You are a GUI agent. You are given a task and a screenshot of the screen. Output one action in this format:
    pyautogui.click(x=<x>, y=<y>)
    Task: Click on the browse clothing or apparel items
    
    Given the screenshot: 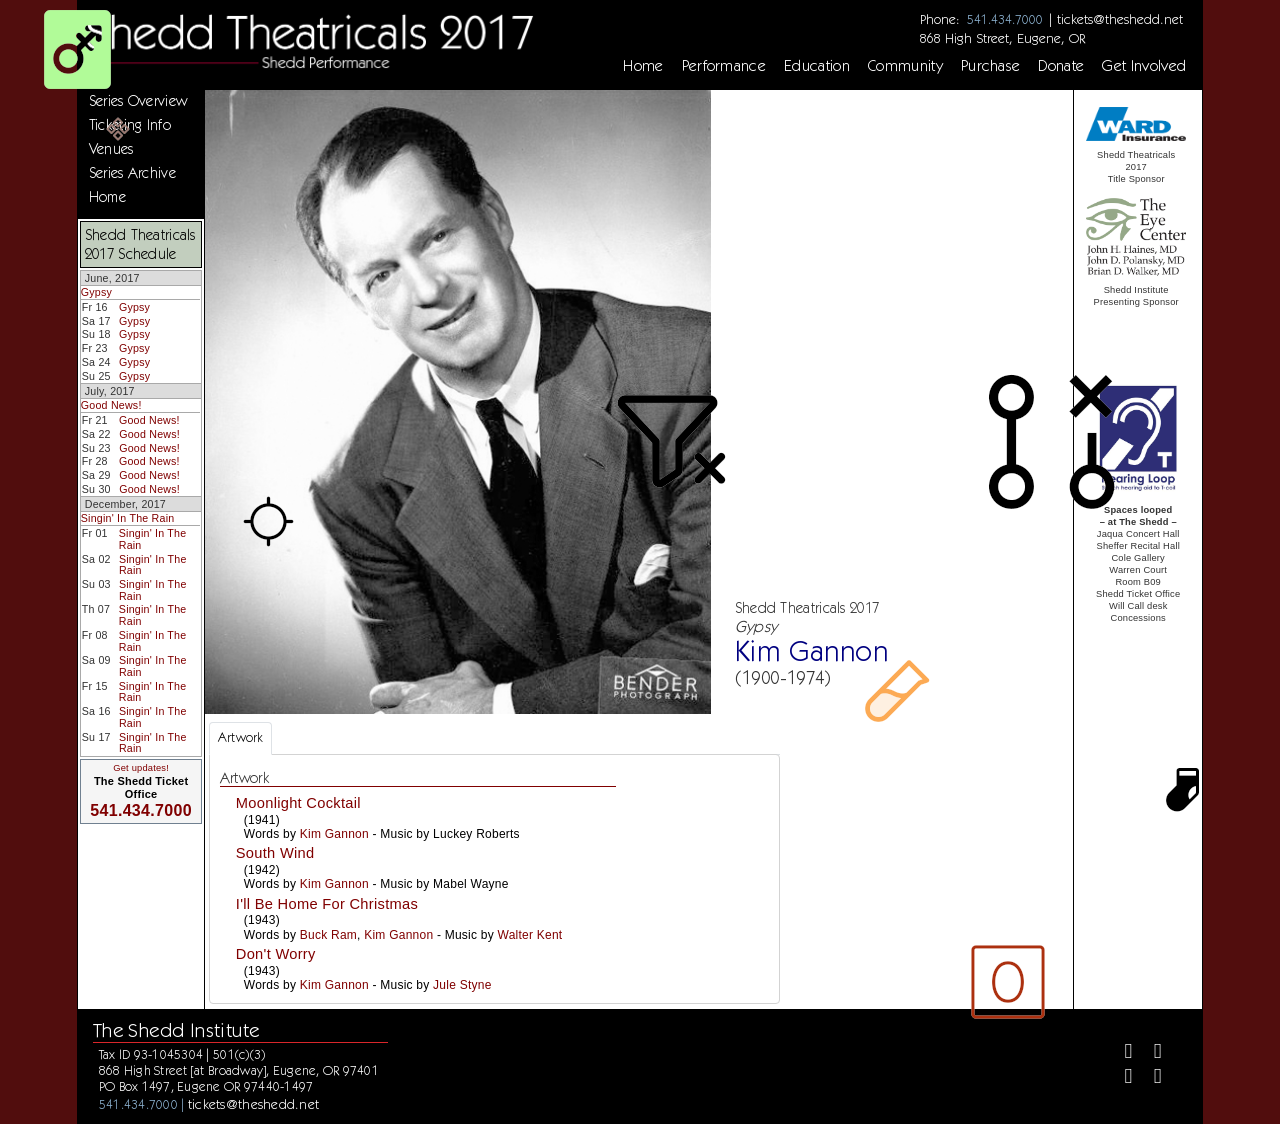 What is the action you would take?
    pyautogui.click(x=1184, y=789)
    